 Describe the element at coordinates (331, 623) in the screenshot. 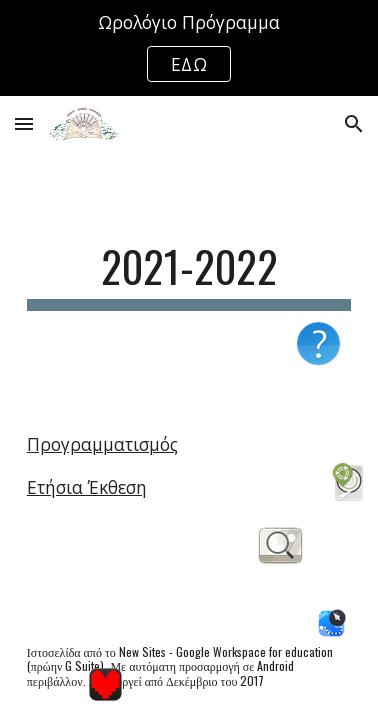

I see `open gnome connections remote desktop app` at that location.